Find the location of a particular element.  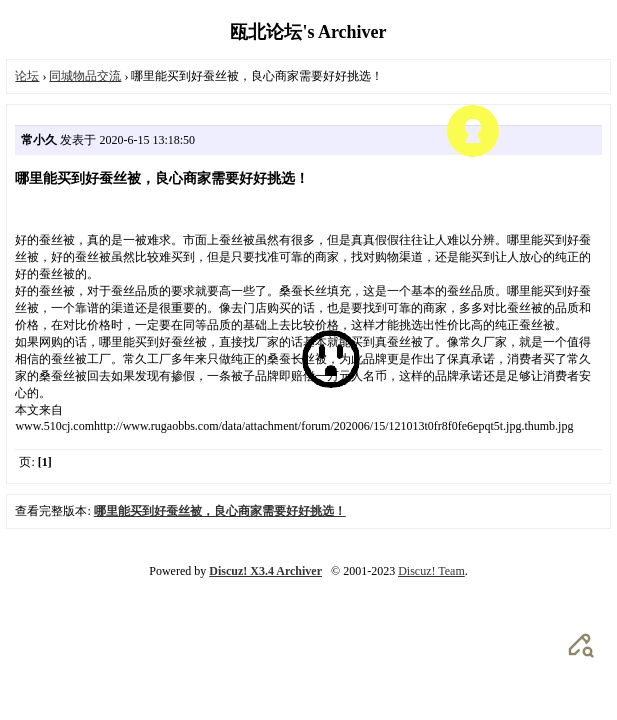

electrical outlet or power socket indicator is located at coordinates (331, 359).